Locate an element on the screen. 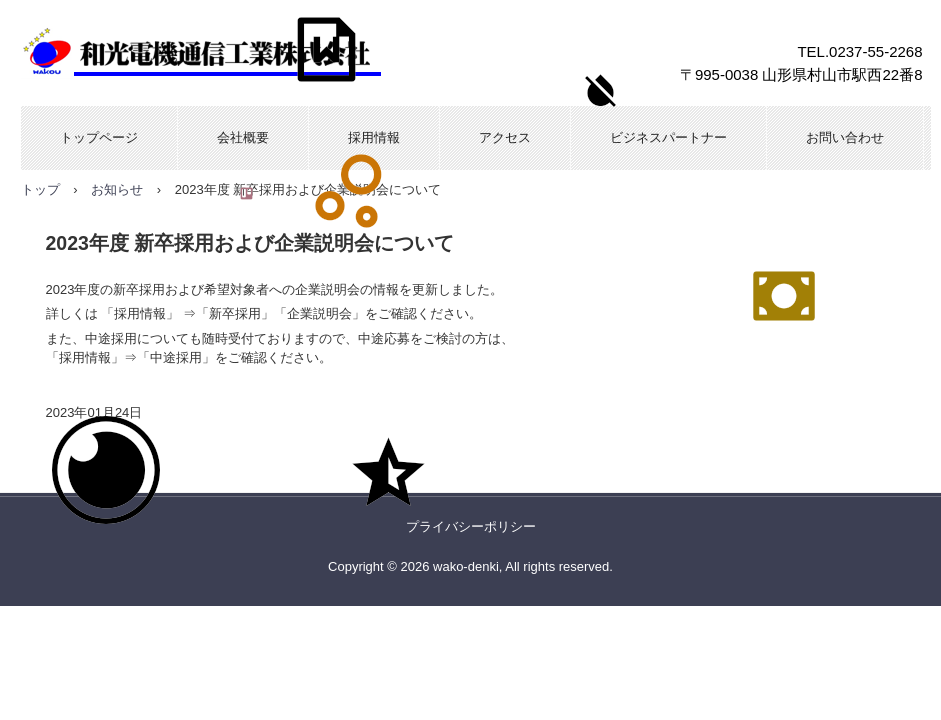  open trello app is located at coordinates (246, 193).